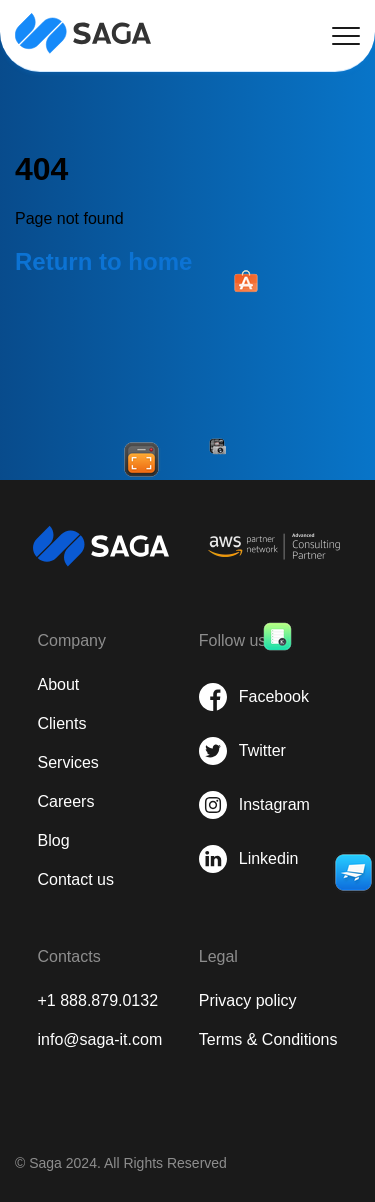 The image size is (375, 1202). What do you see at coordinates (141, 459) in the screenshot?
I see `open peek app for quick file previews` at bounding box center [141, 459].